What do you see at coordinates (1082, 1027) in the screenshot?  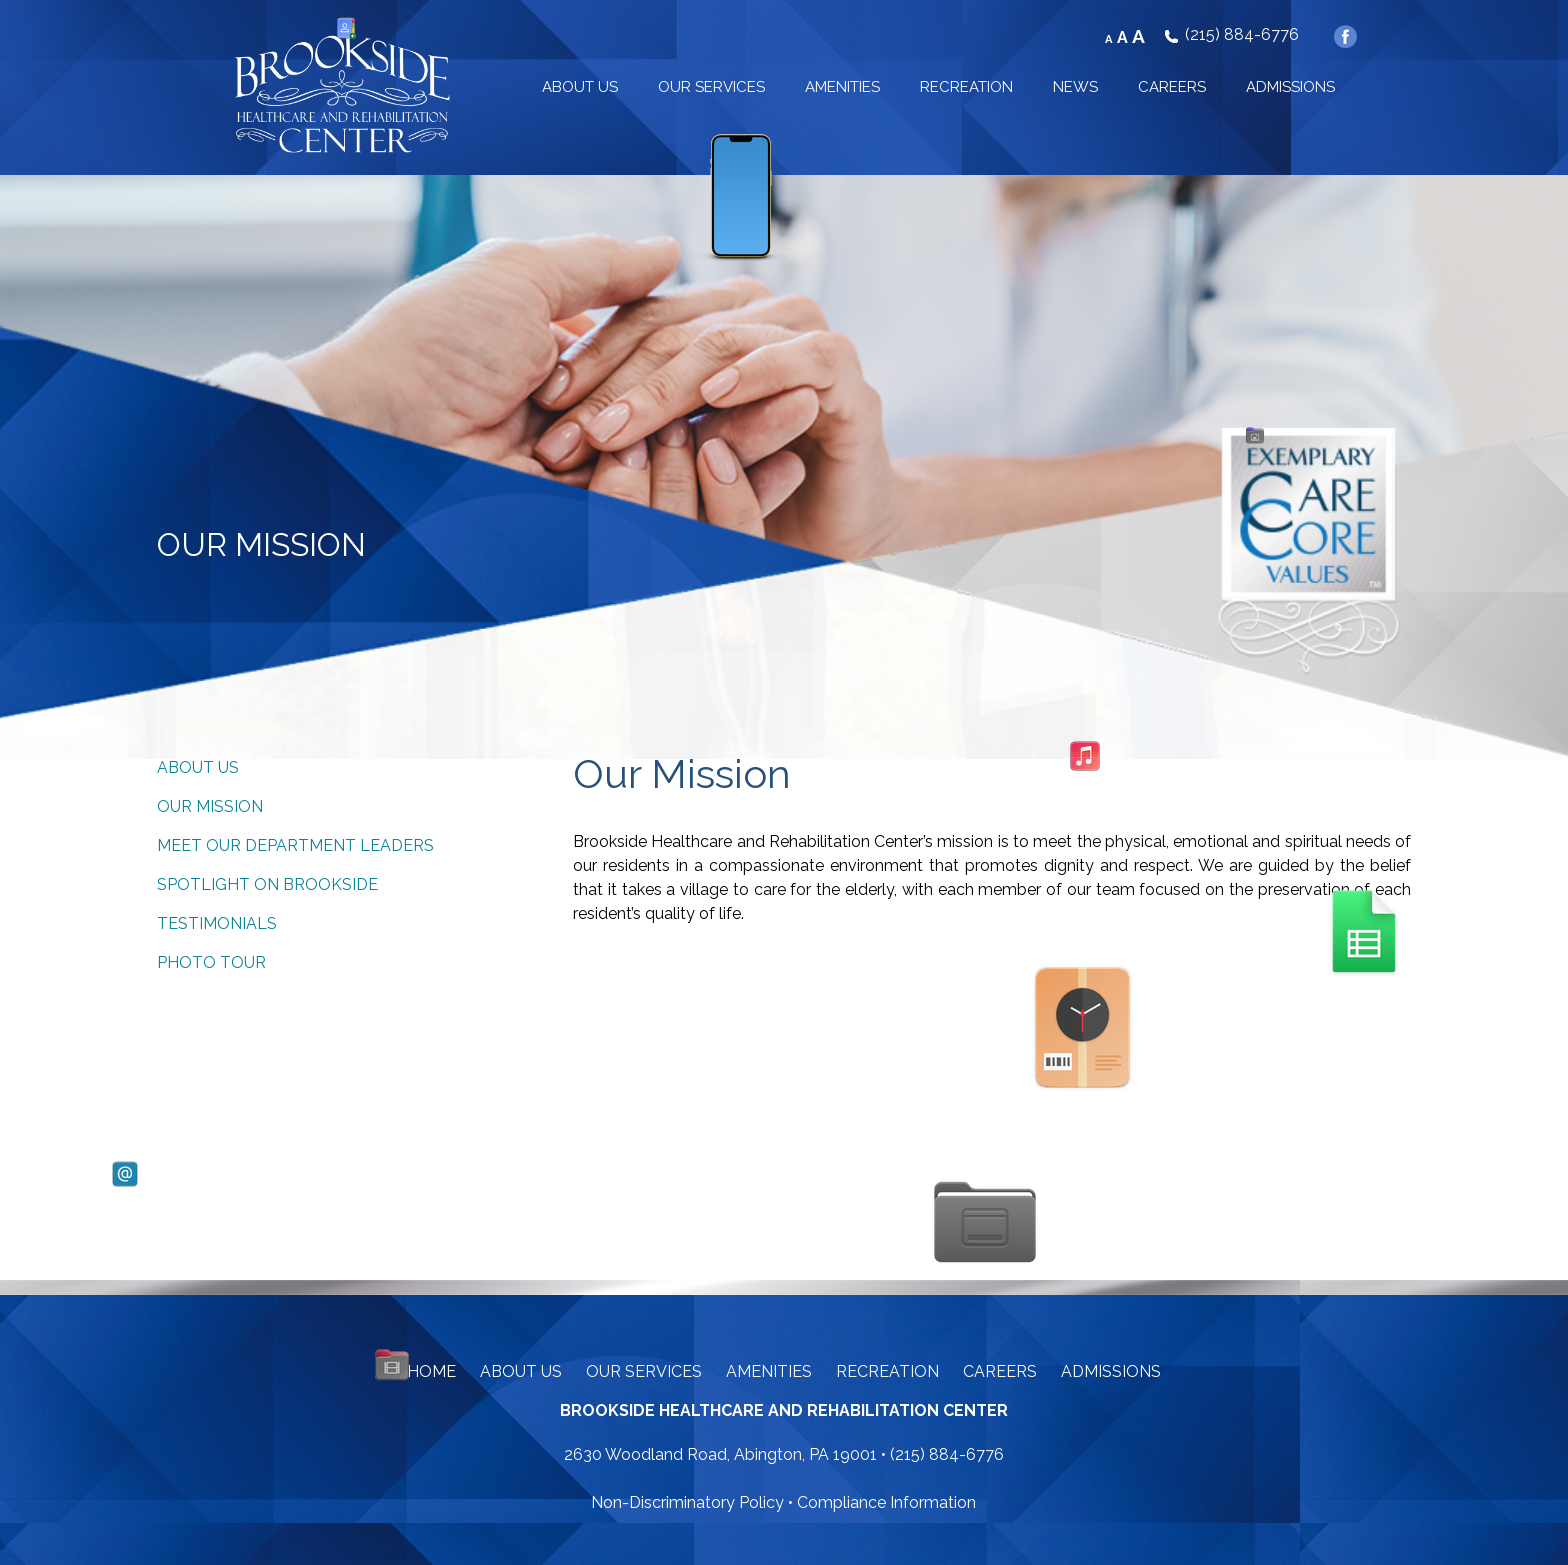 I see `package manager is processing or waiting` at bounding box center [1082, 1027].